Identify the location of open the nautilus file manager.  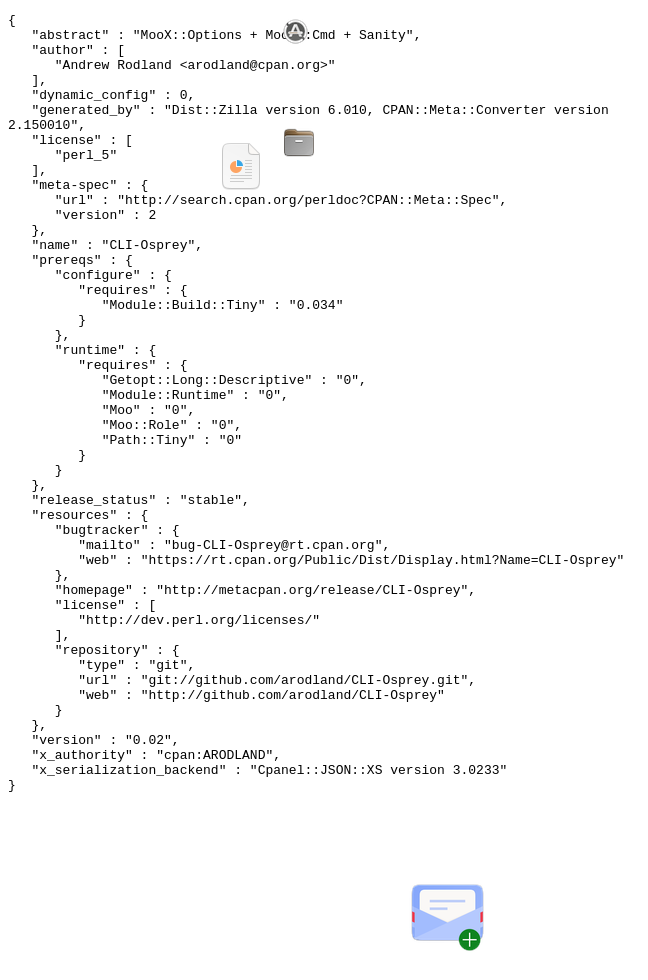
(299, 142).